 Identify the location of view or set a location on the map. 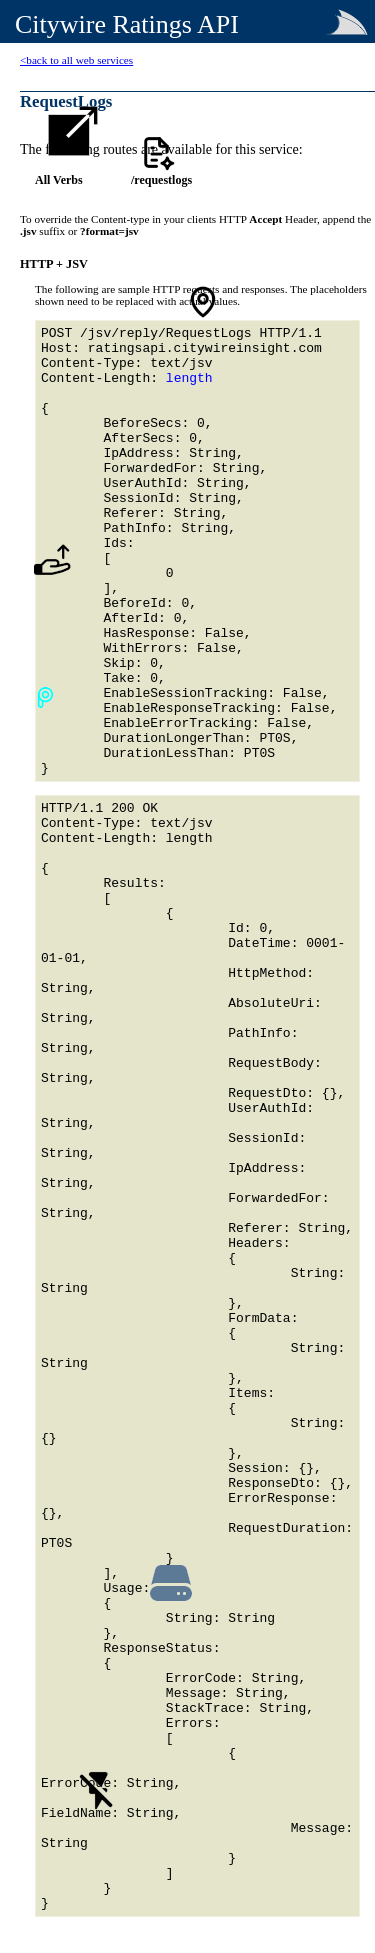
(203, 302).